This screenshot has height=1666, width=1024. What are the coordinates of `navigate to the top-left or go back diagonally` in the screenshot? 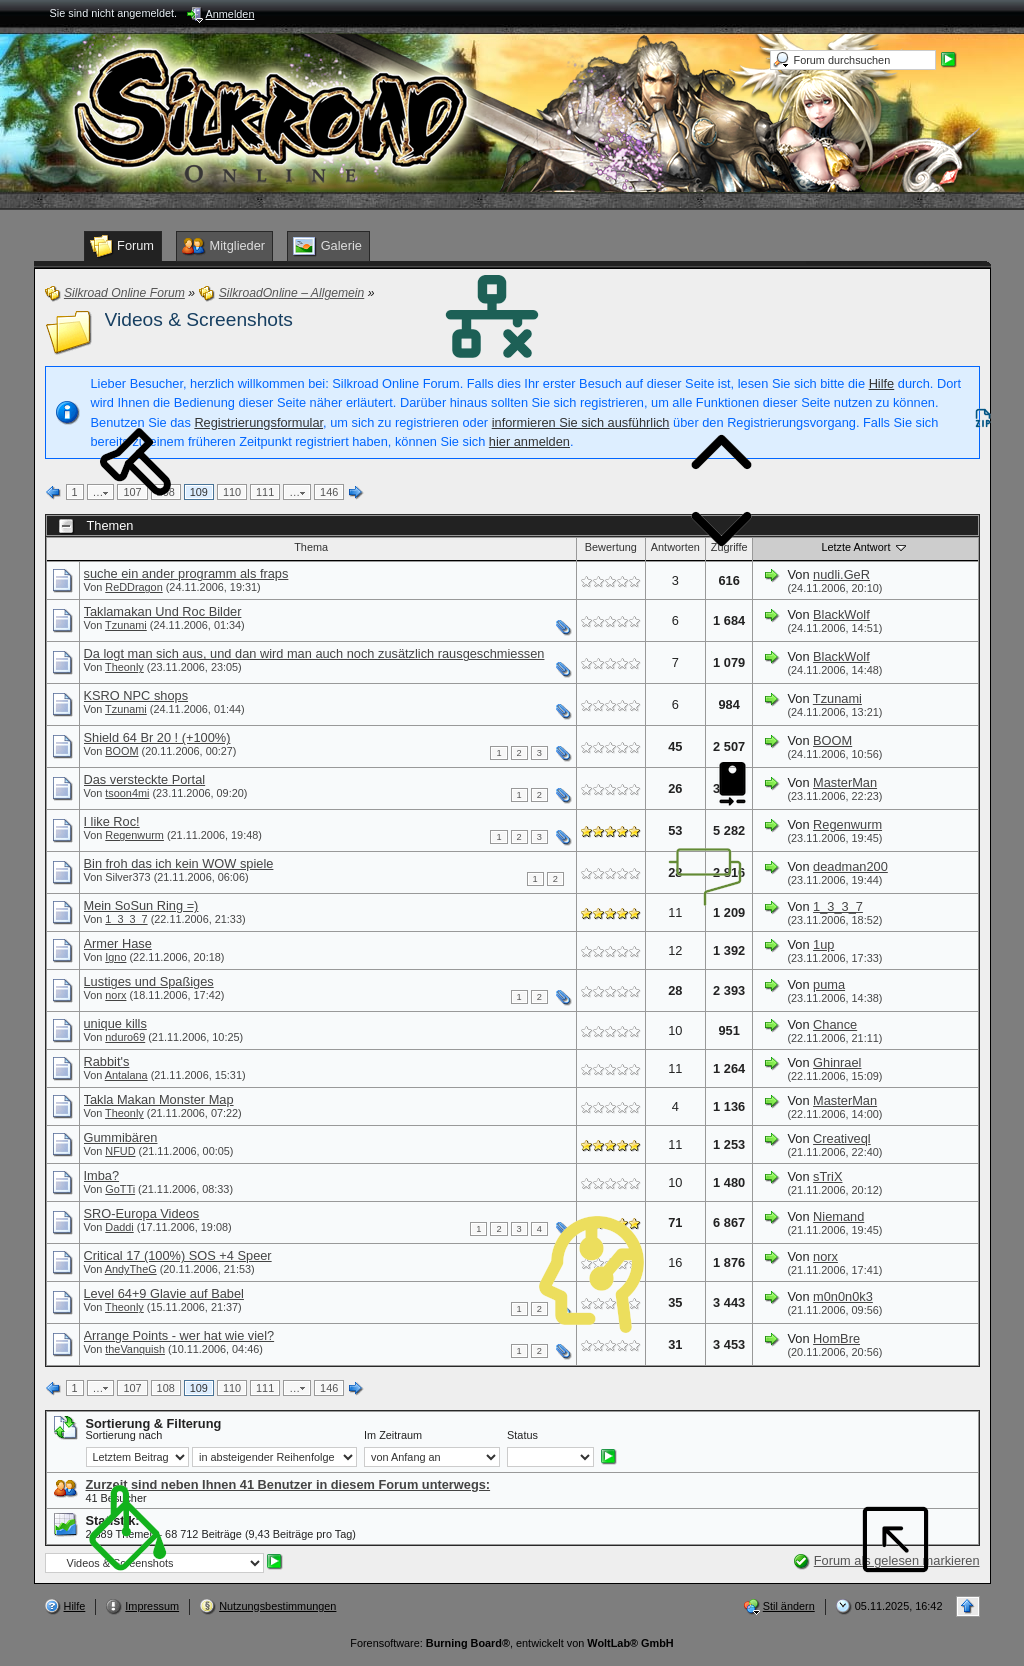 It's located at (895, 1539).